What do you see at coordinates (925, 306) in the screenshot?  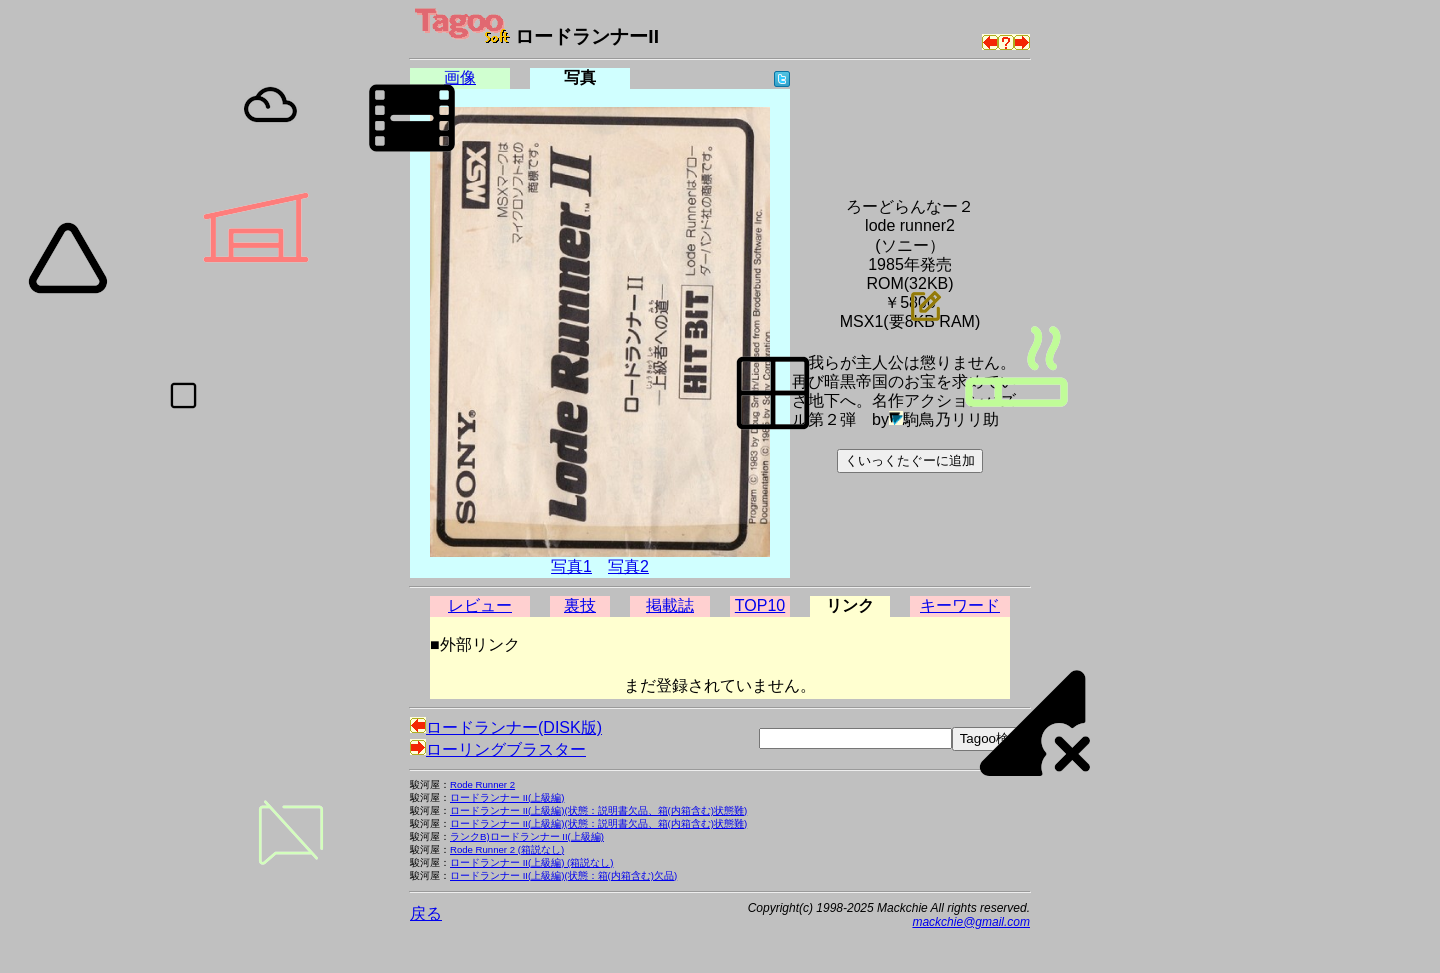 I see `create or edit a note` at bounding box center [925, 306].